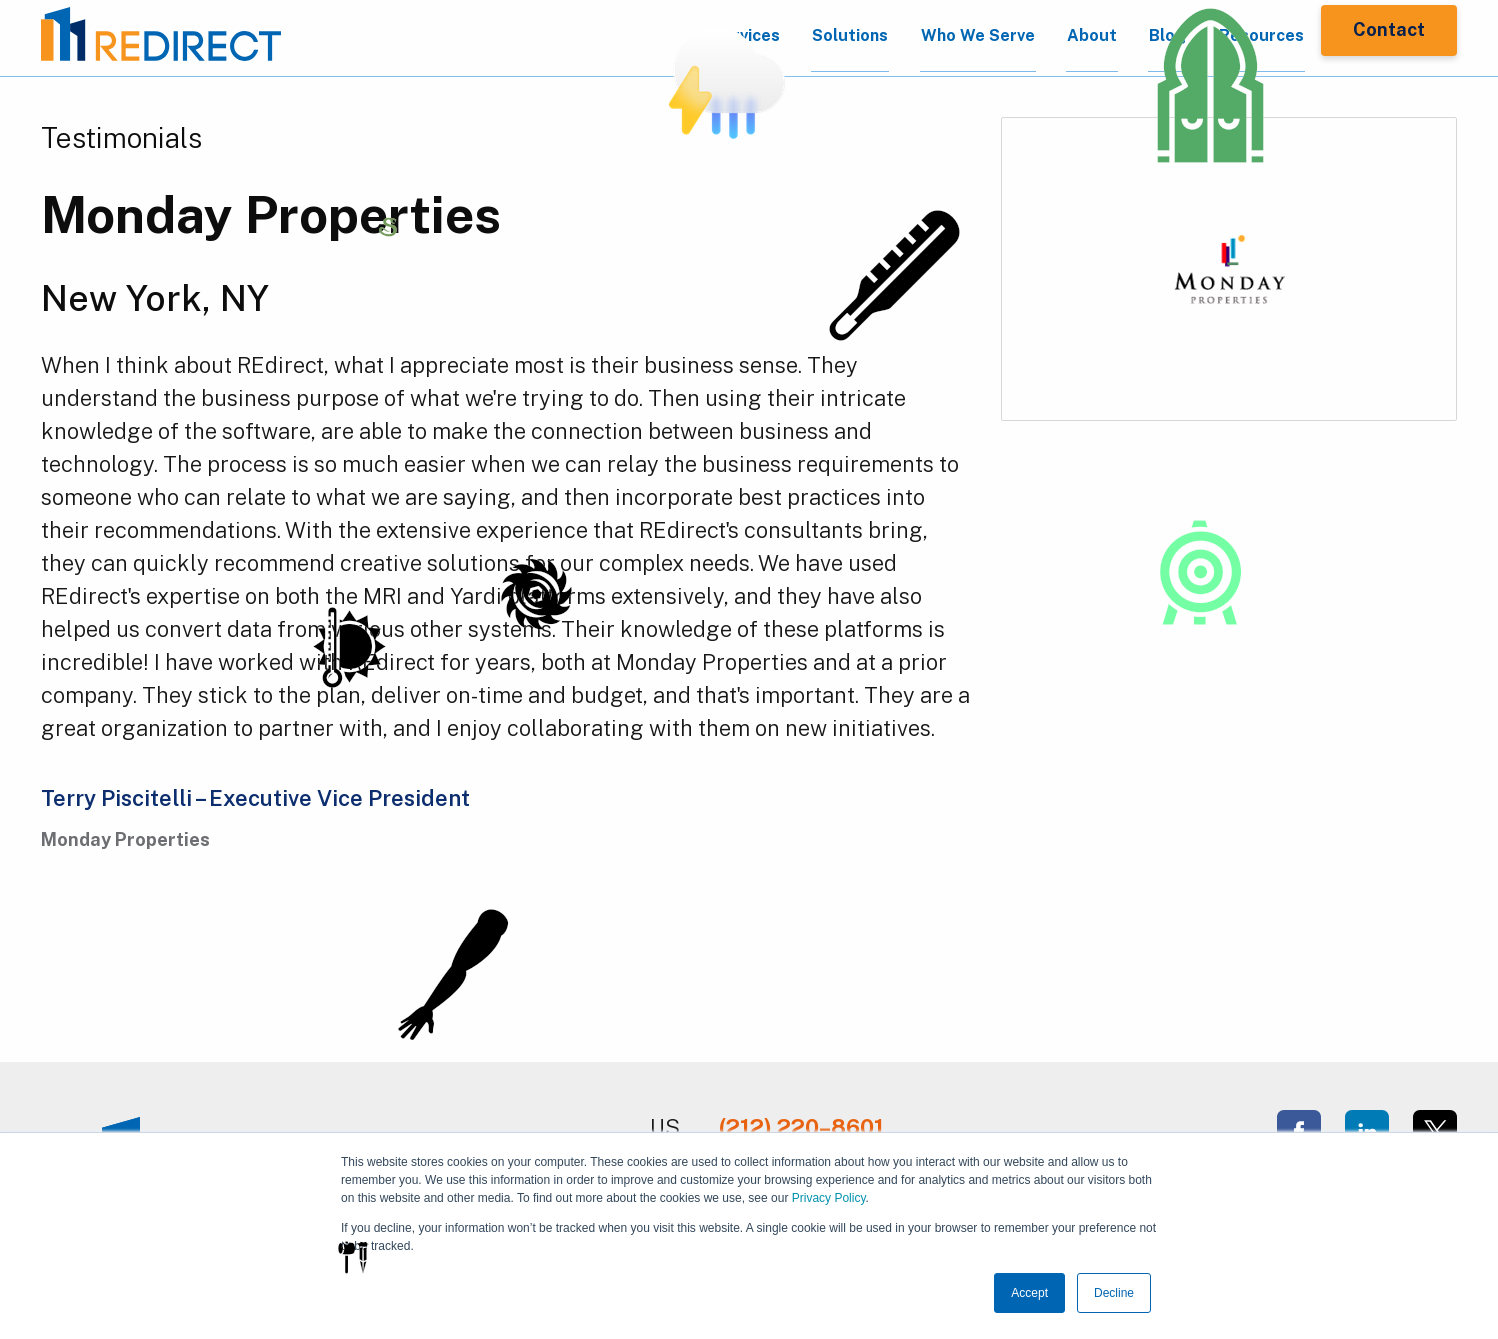  What do you see at coordinates (453, 975) in the screenshot?
I see `select arm or upper limb in character customization` at bounding box center [453, 975].